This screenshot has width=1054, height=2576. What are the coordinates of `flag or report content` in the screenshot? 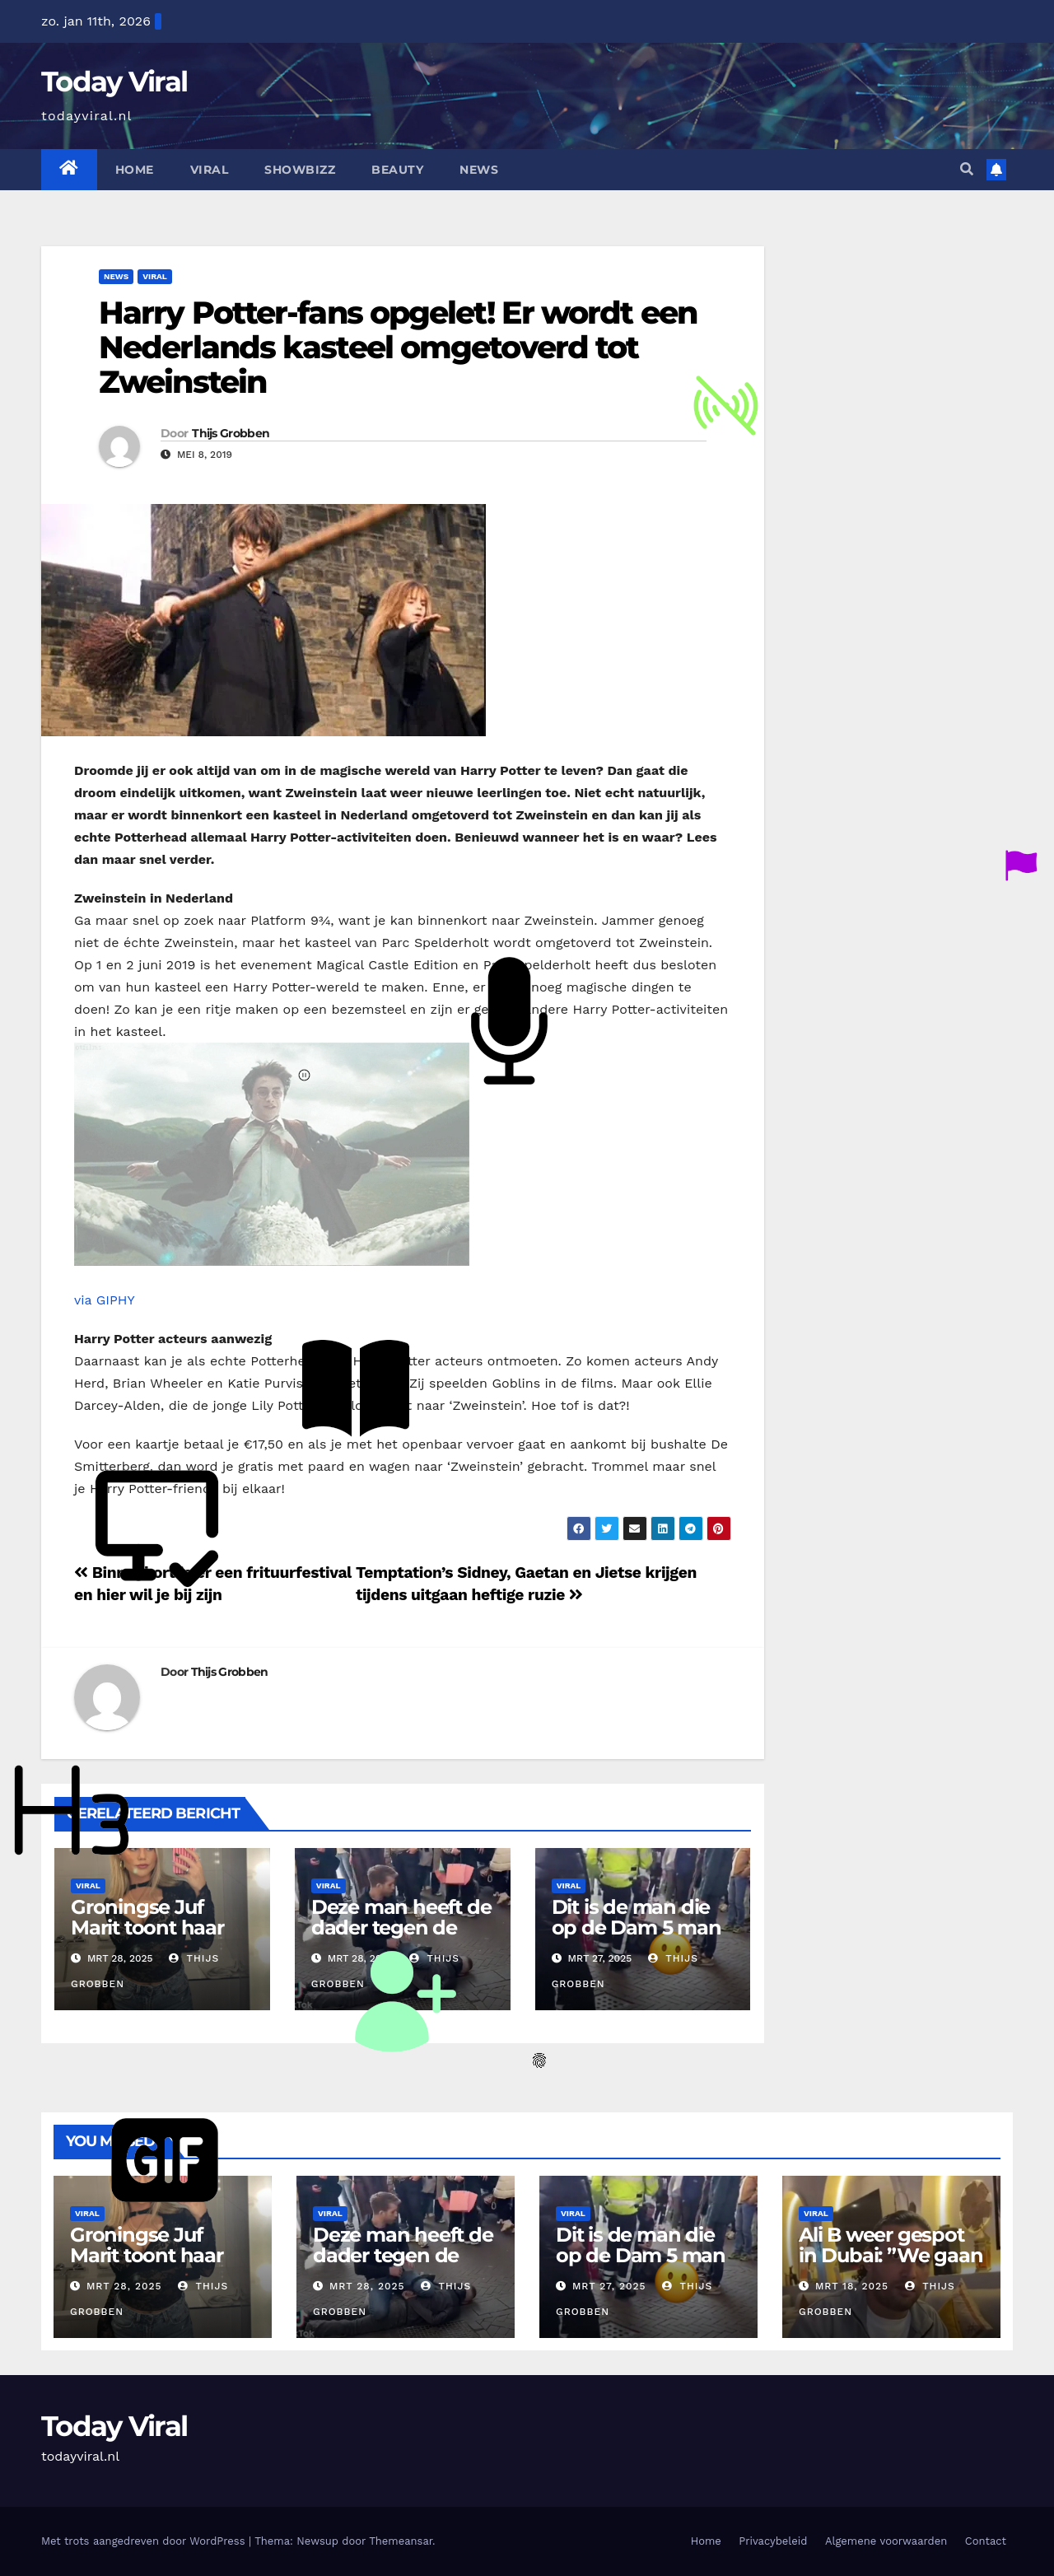 It's located at (1021, 866).